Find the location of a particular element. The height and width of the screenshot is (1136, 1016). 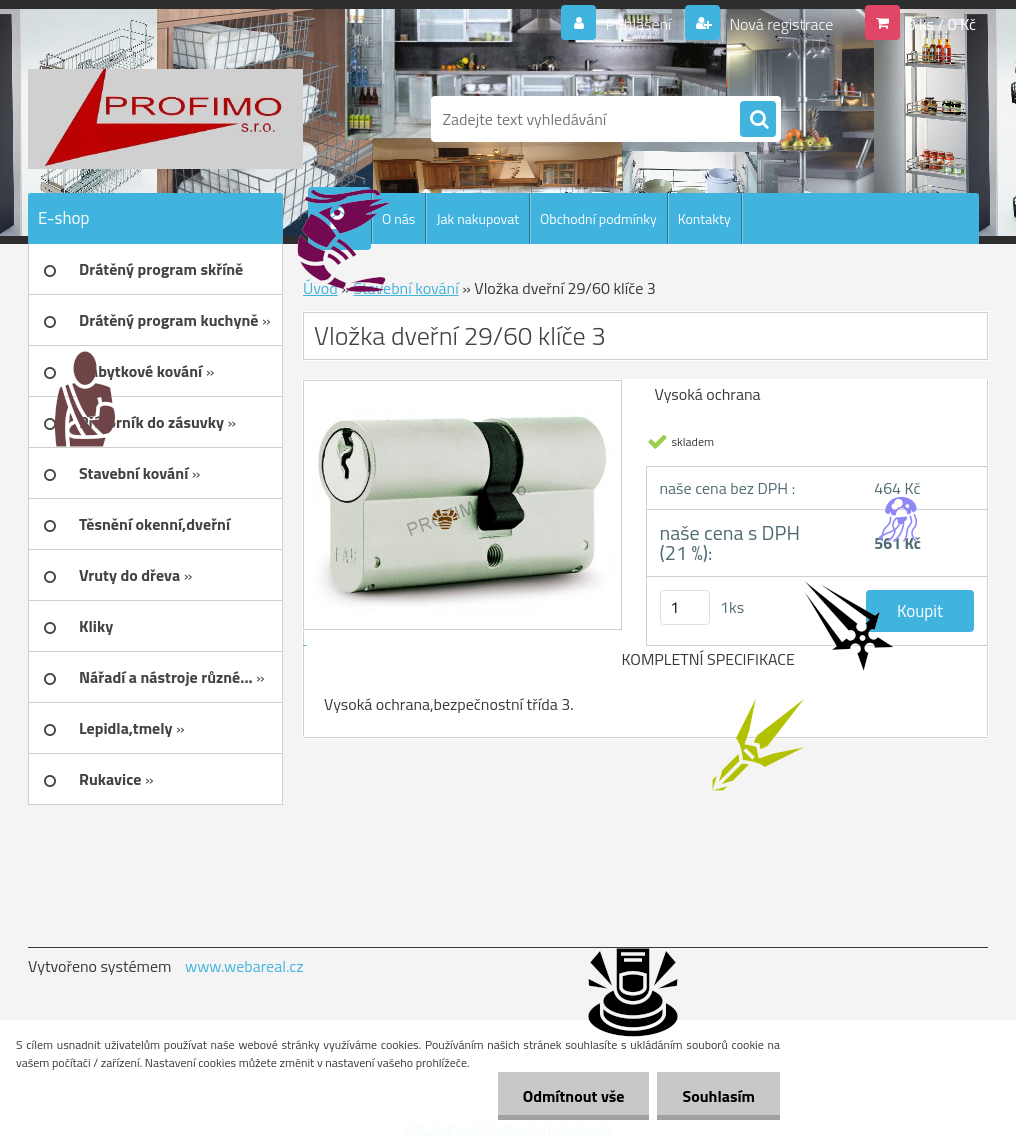

attack or throw weapon action is located at coordinates (849, 626).